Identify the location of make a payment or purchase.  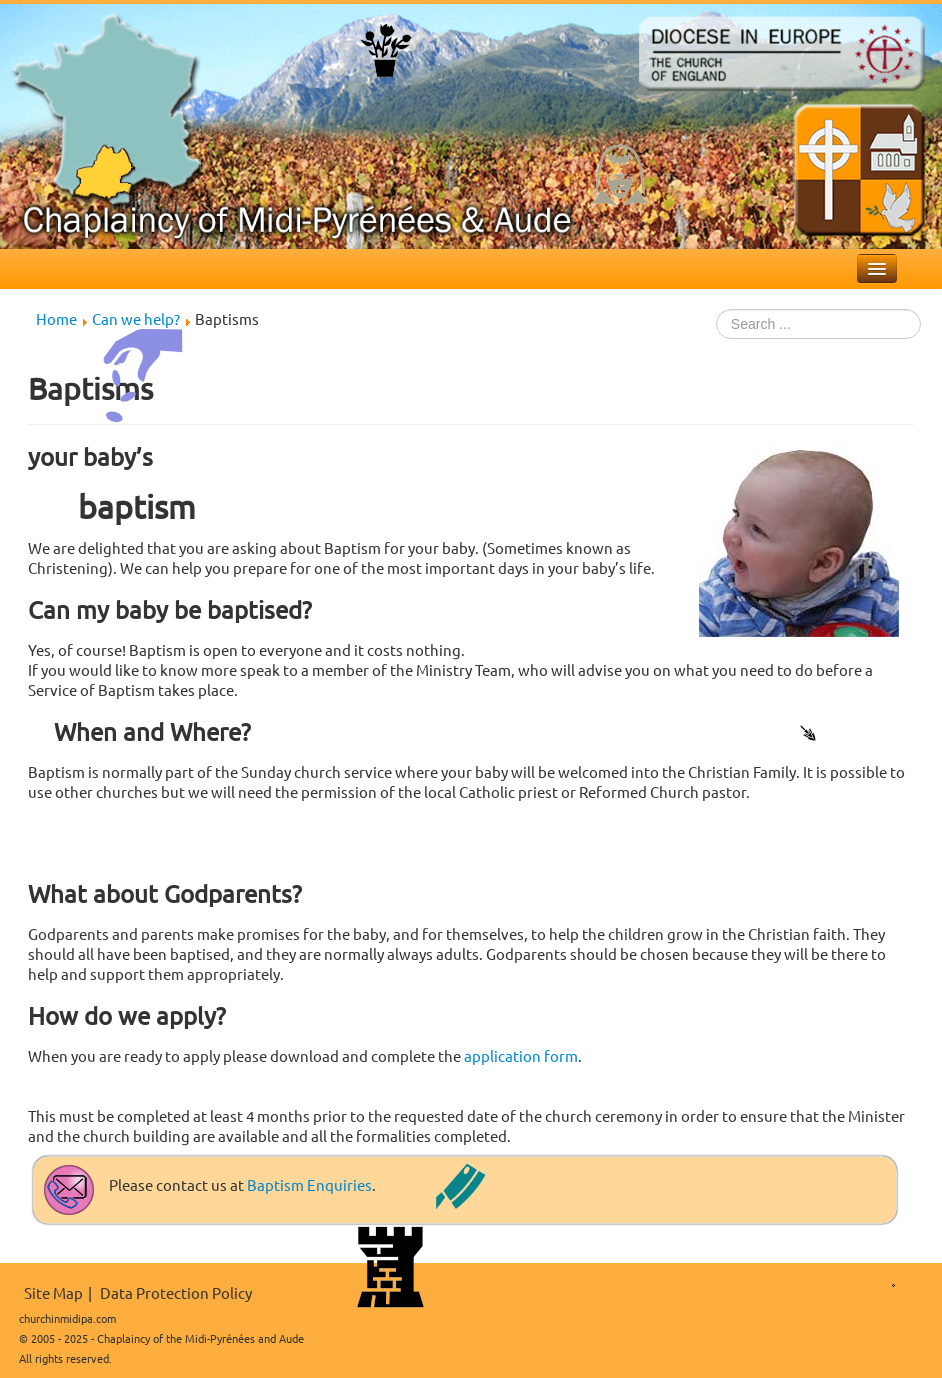
(133, 376).